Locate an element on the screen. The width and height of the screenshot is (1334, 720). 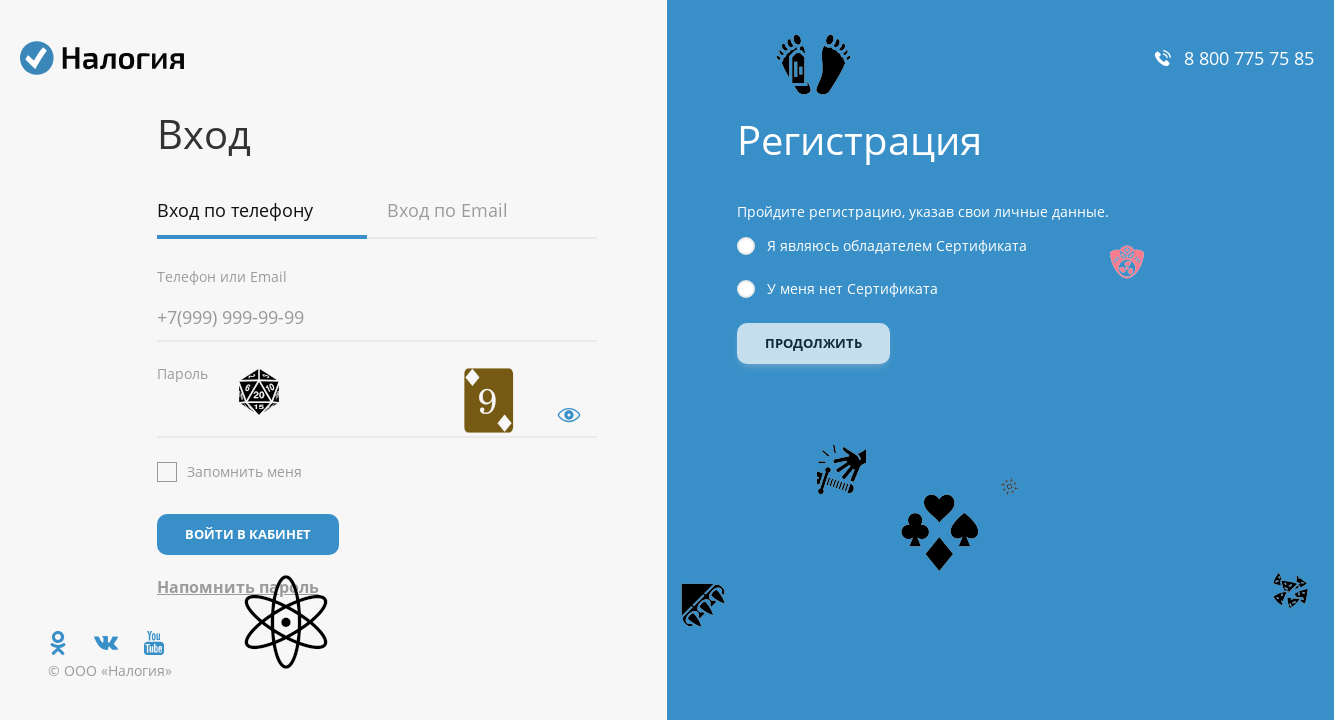
access science or physics-related content is located at coordinates (286, 622).